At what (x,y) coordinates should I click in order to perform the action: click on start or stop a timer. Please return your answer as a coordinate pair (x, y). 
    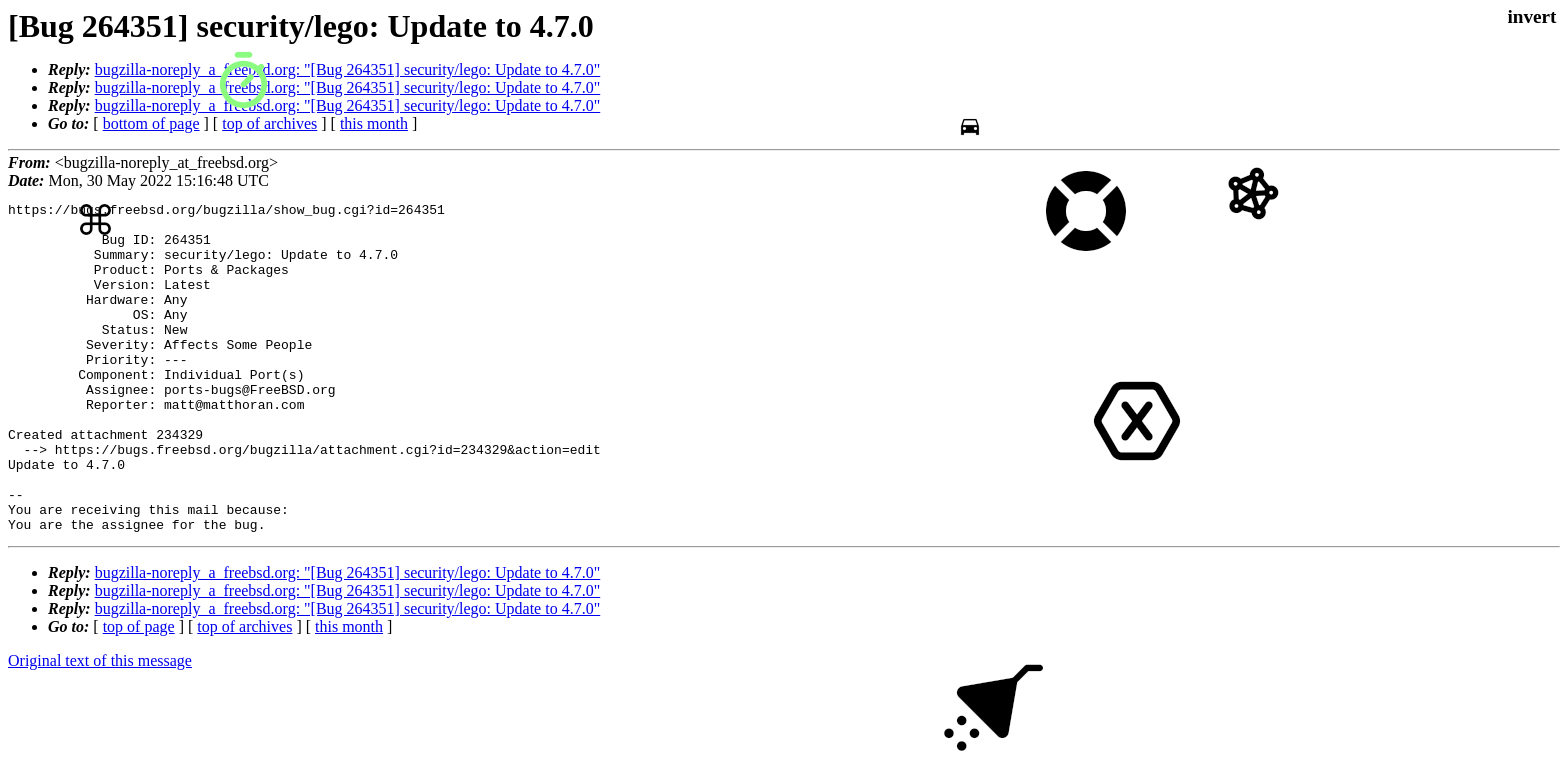
    Looking at the image, I should click on (243, 81).